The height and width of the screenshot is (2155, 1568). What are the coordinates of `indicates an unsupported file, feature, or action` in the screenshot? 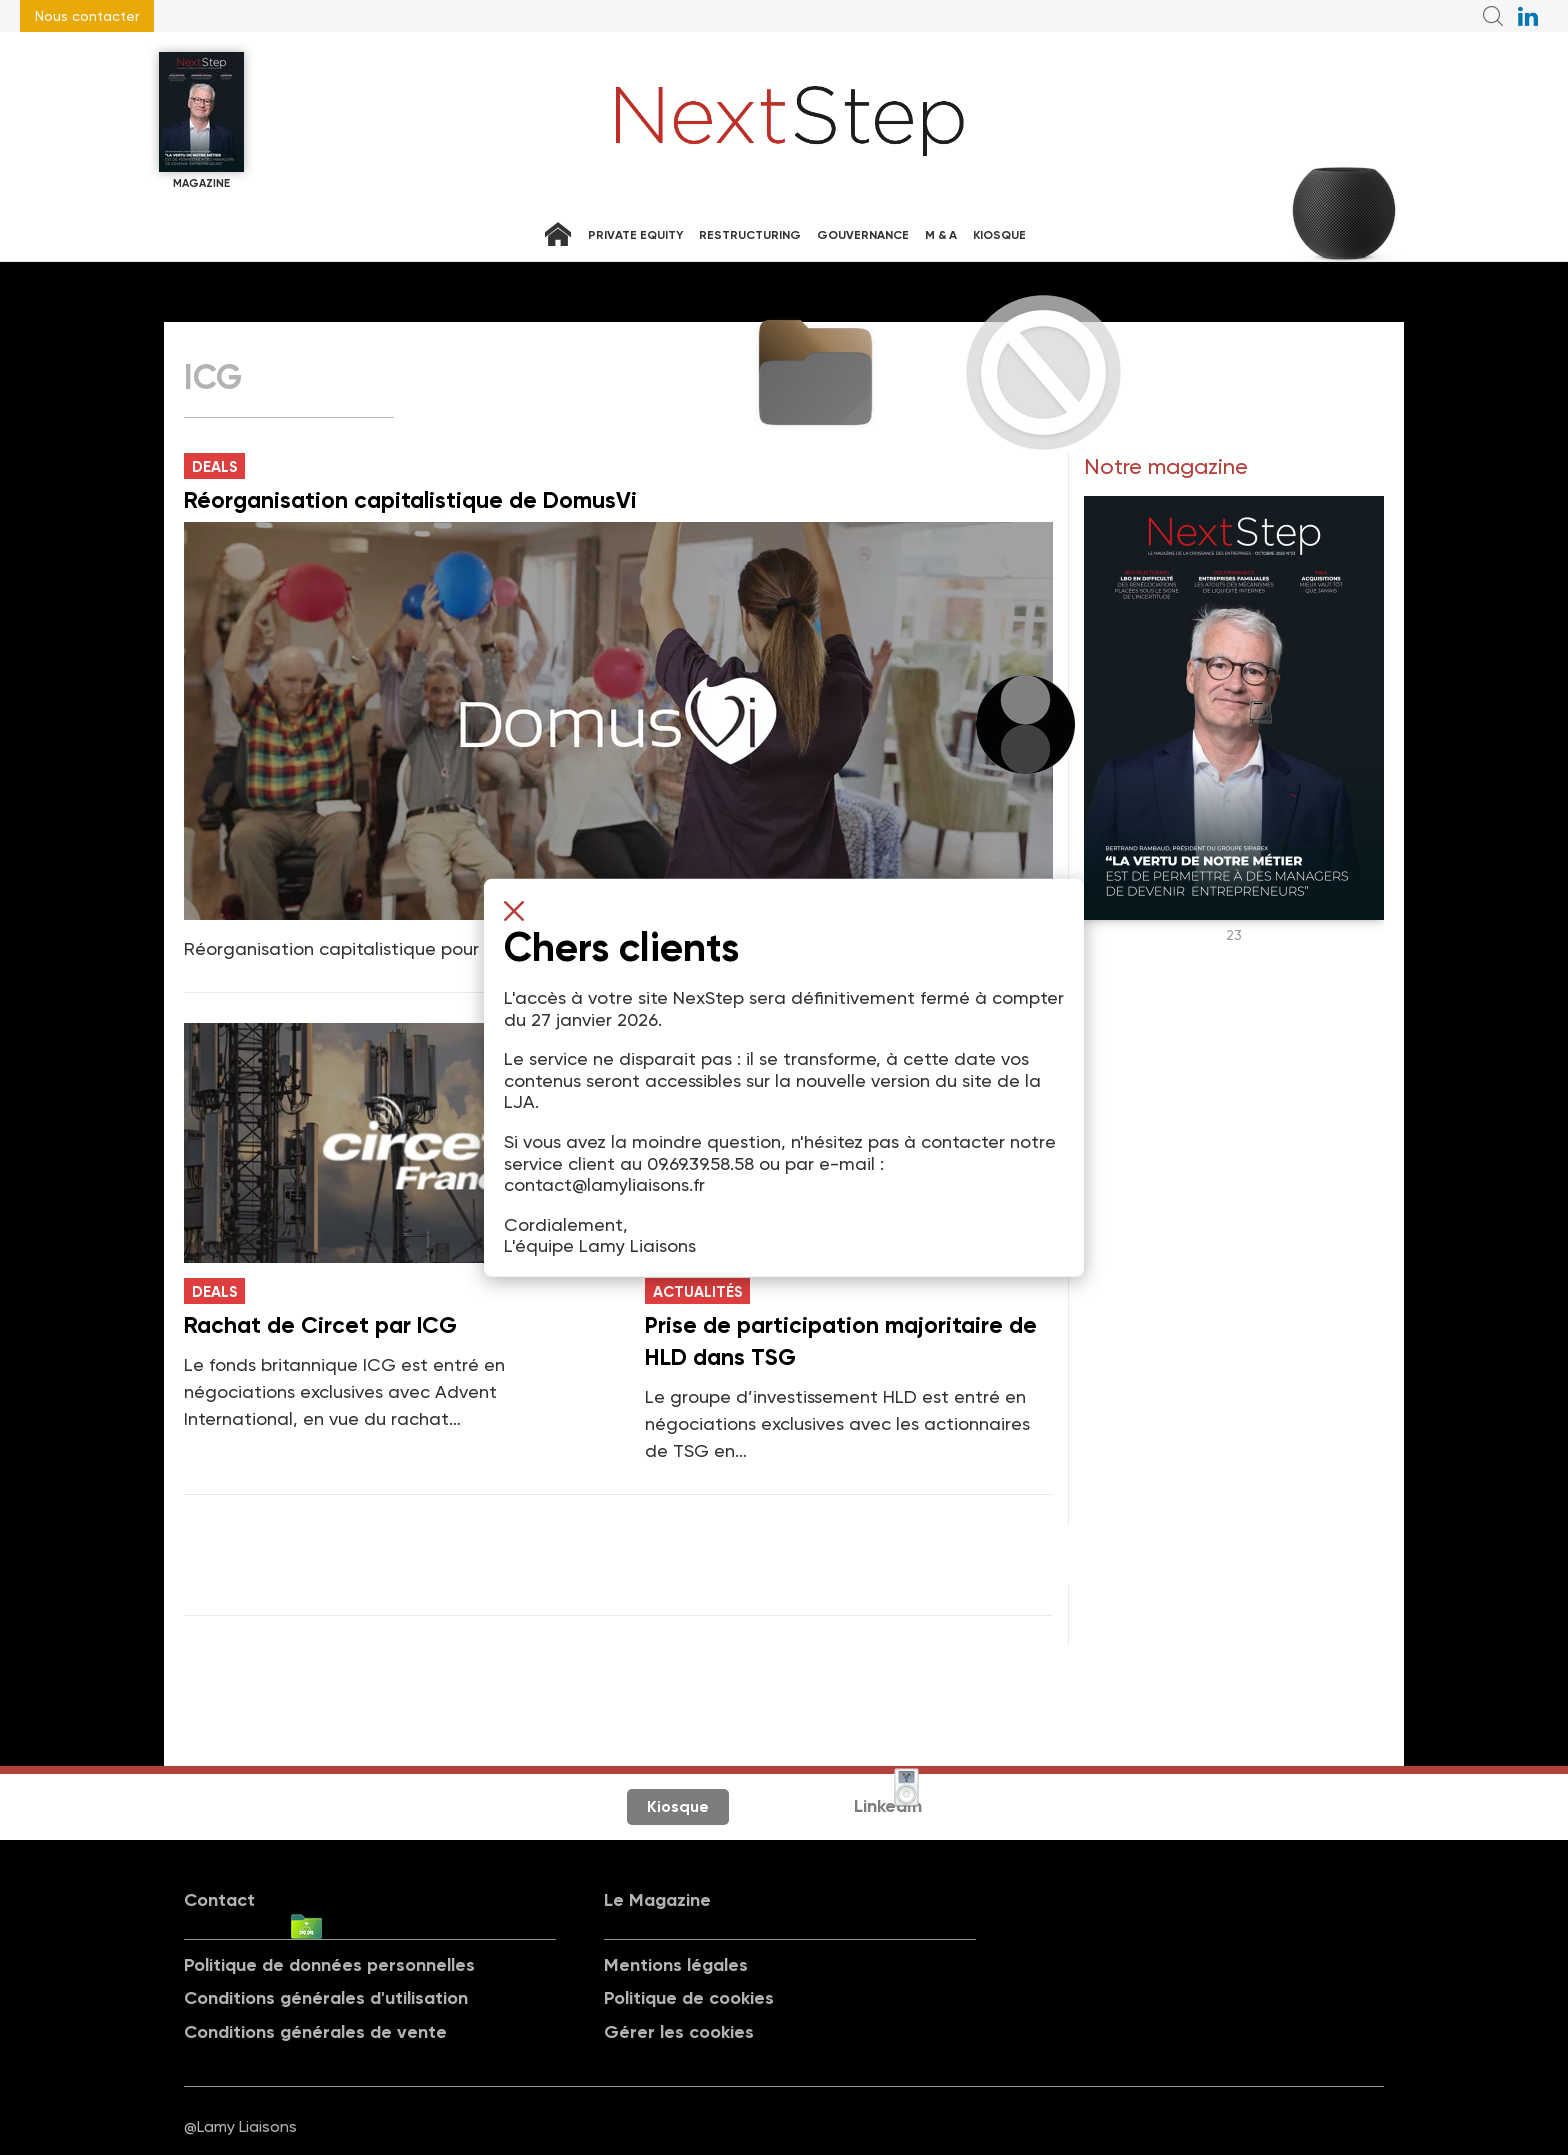 It's located at (1043, 372).